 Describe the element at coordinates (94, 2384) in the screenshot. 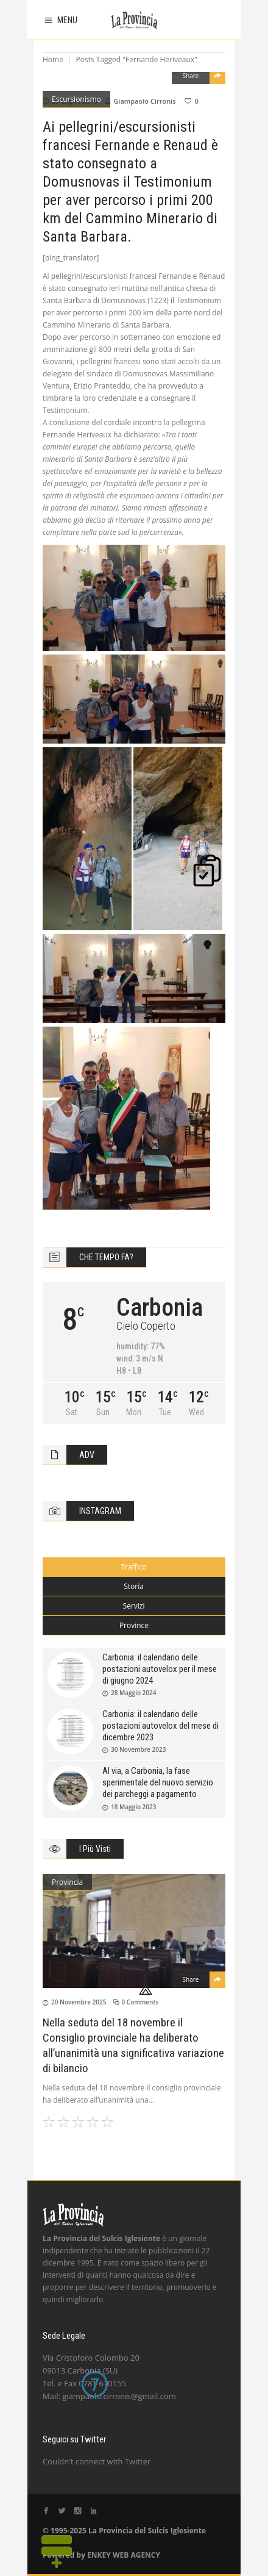

I see `indicates step 7 in a numbered sequence or process` at that location.